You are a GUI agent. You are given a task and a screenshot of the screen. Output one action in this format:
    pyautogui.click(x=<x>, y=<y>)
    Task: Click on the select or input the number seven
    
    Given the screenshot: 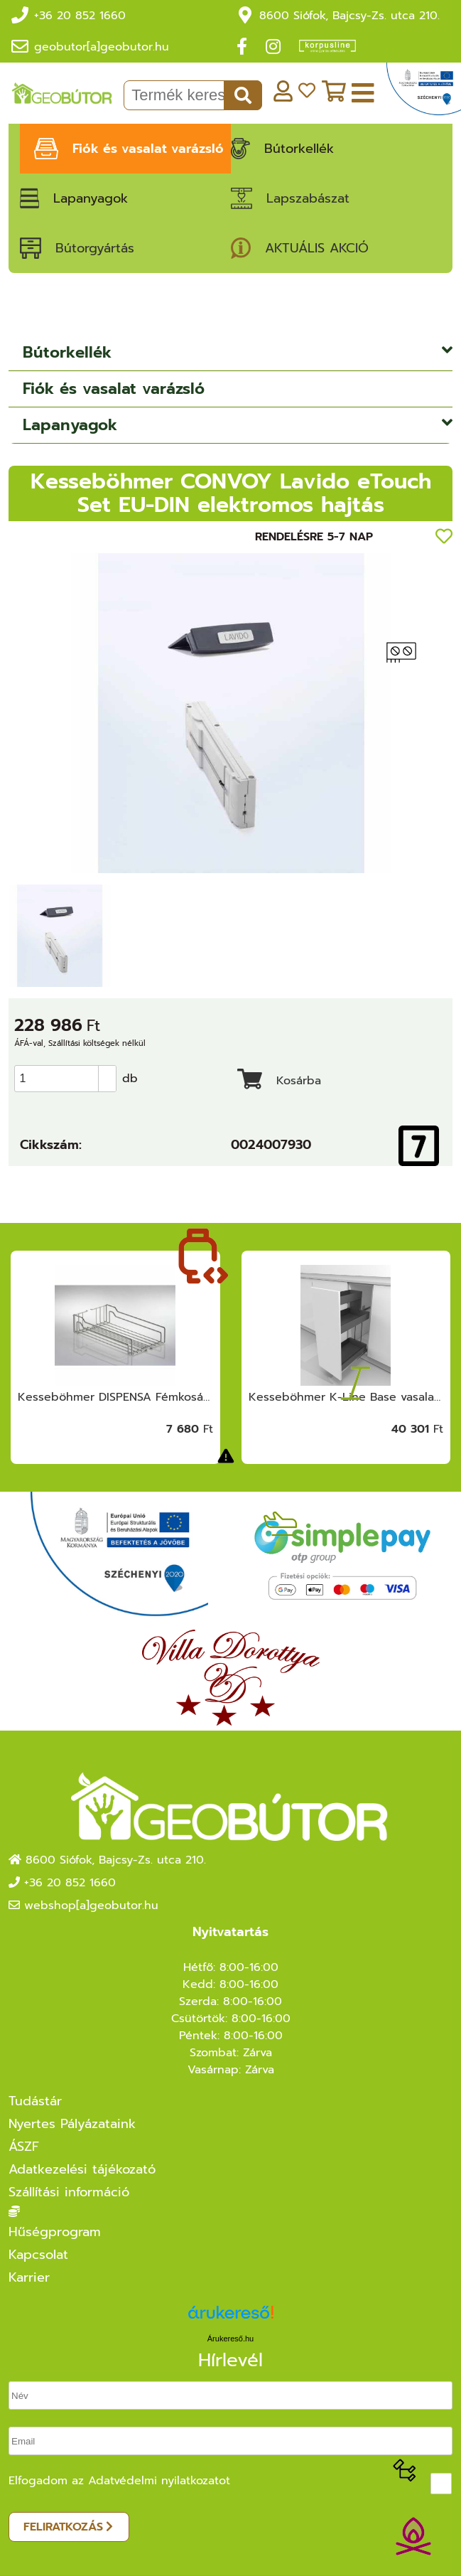 What is the action you would take?
    pyautogui.click(x=418, y=1145)
    